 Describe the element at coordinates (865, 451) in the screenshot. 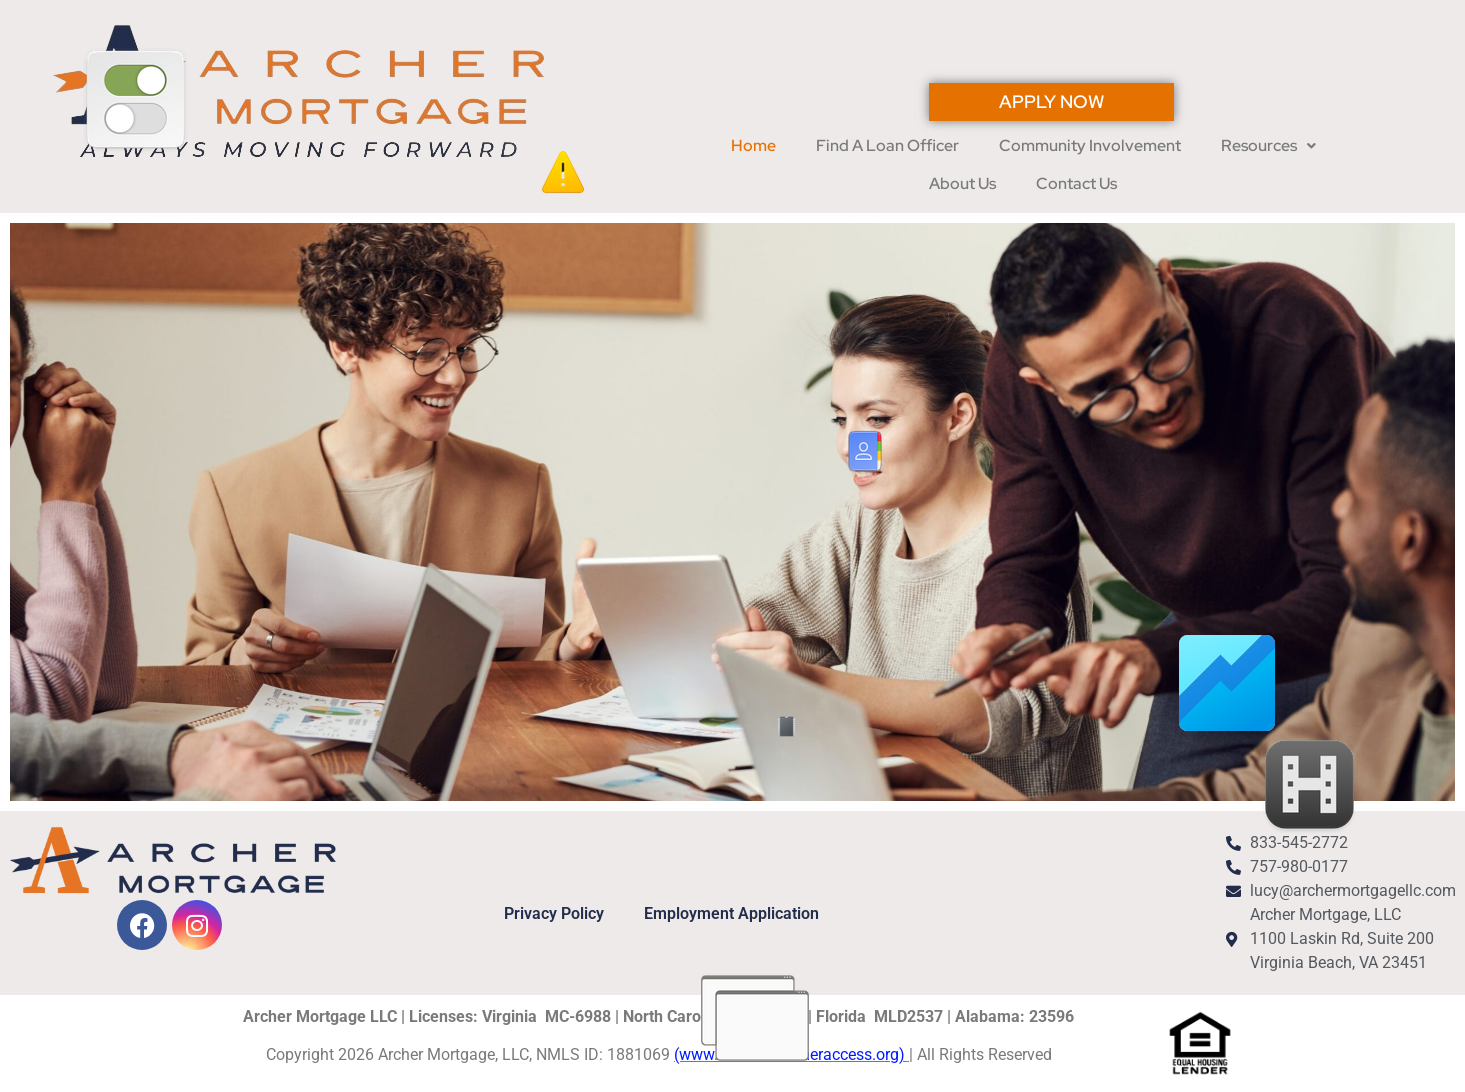

I see `open address book application` at that location.